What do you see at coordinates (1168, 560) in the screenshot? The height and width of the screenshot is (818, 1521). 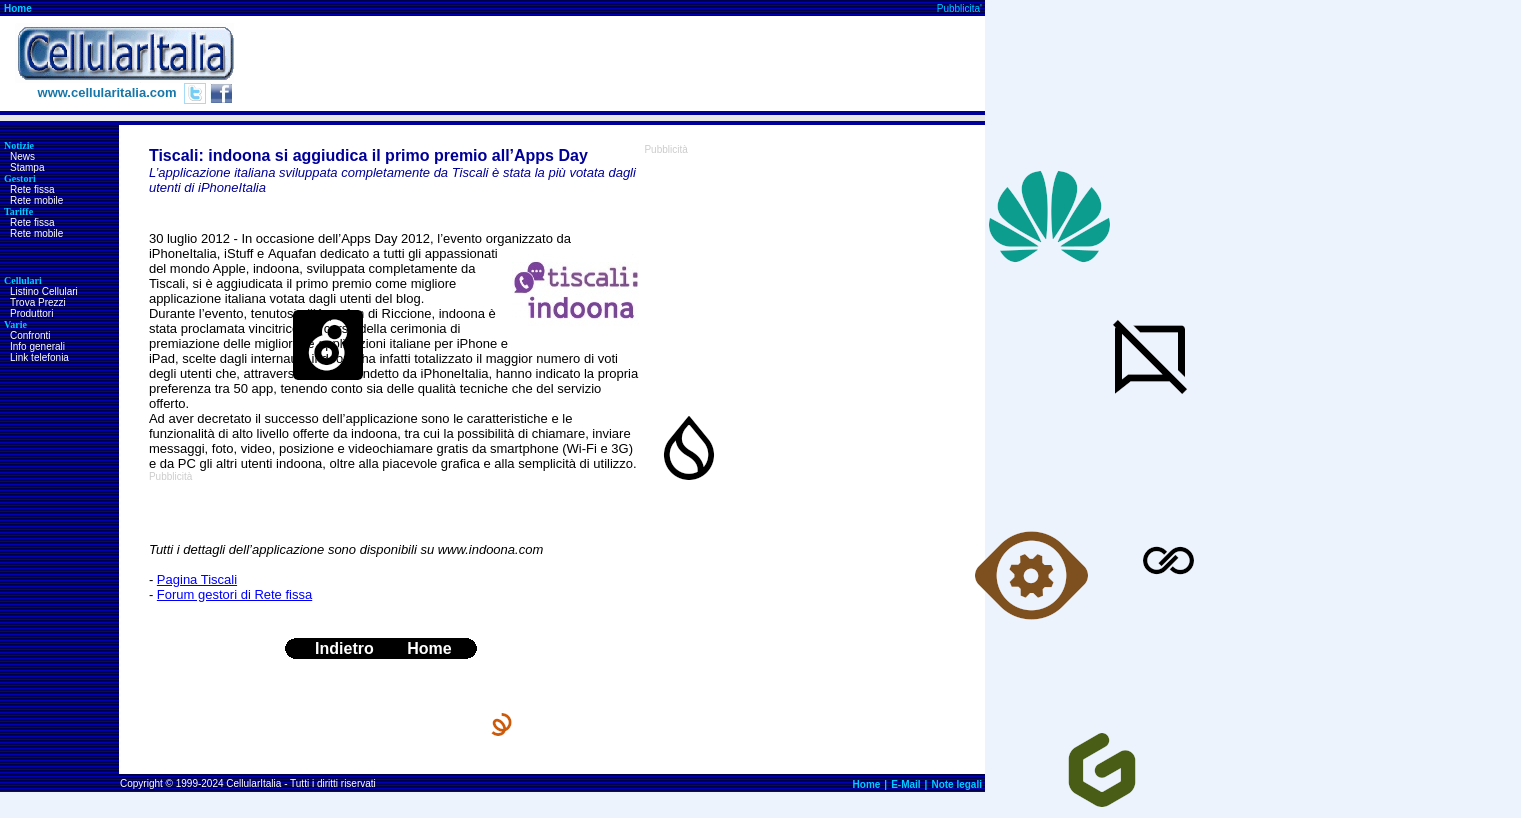 I see `crayon brand logo` at bounding box center [1168, 560].